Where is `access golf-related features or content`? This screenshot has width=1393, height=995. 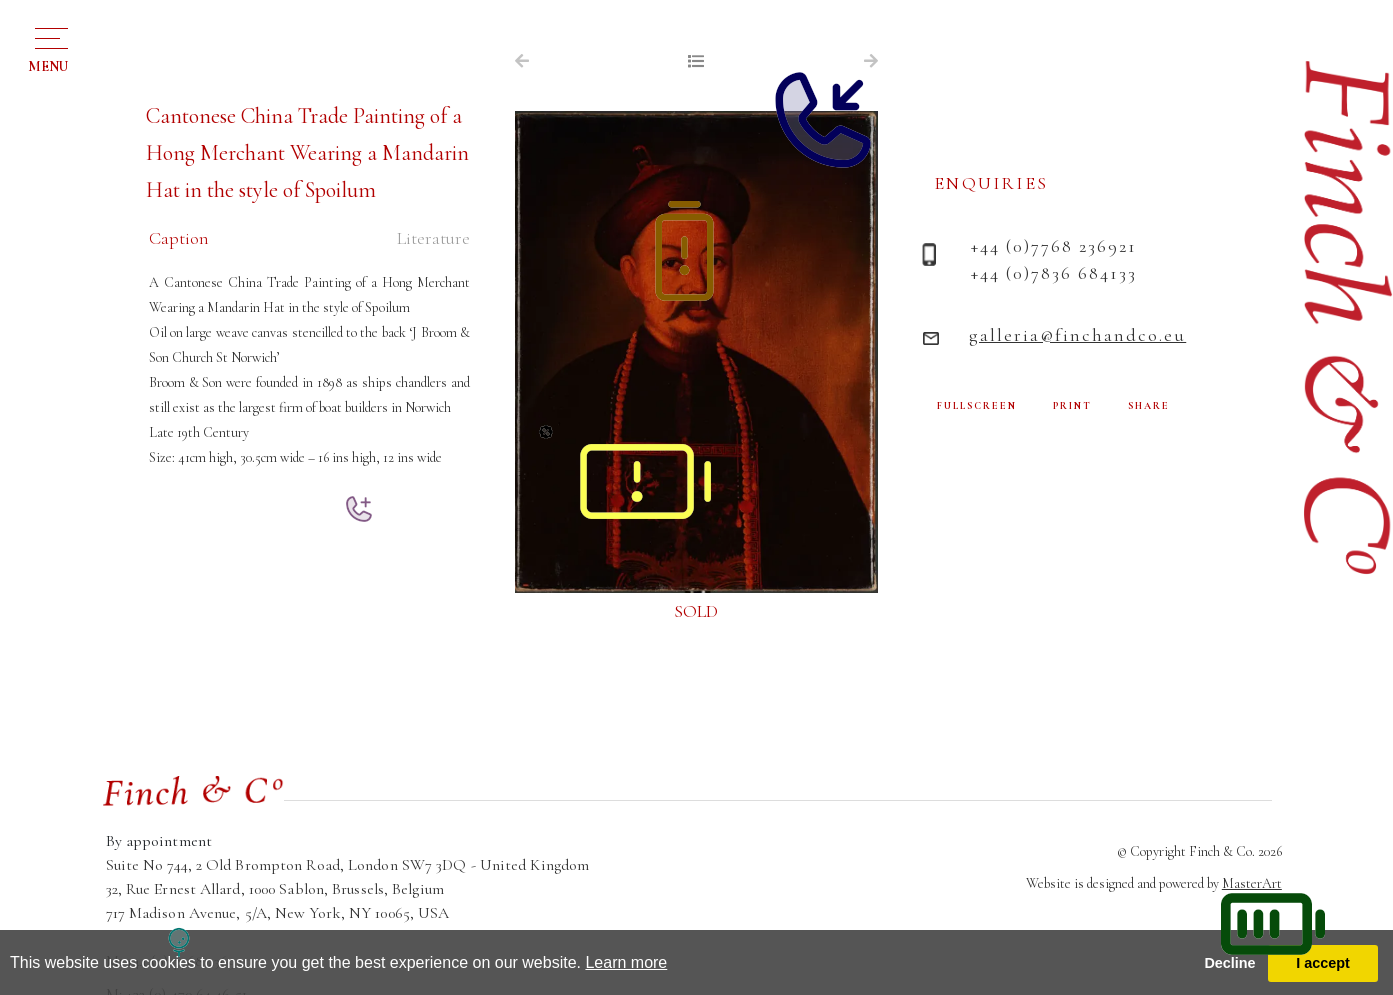
access golf-related features or content is located at coordinates (179, 942).